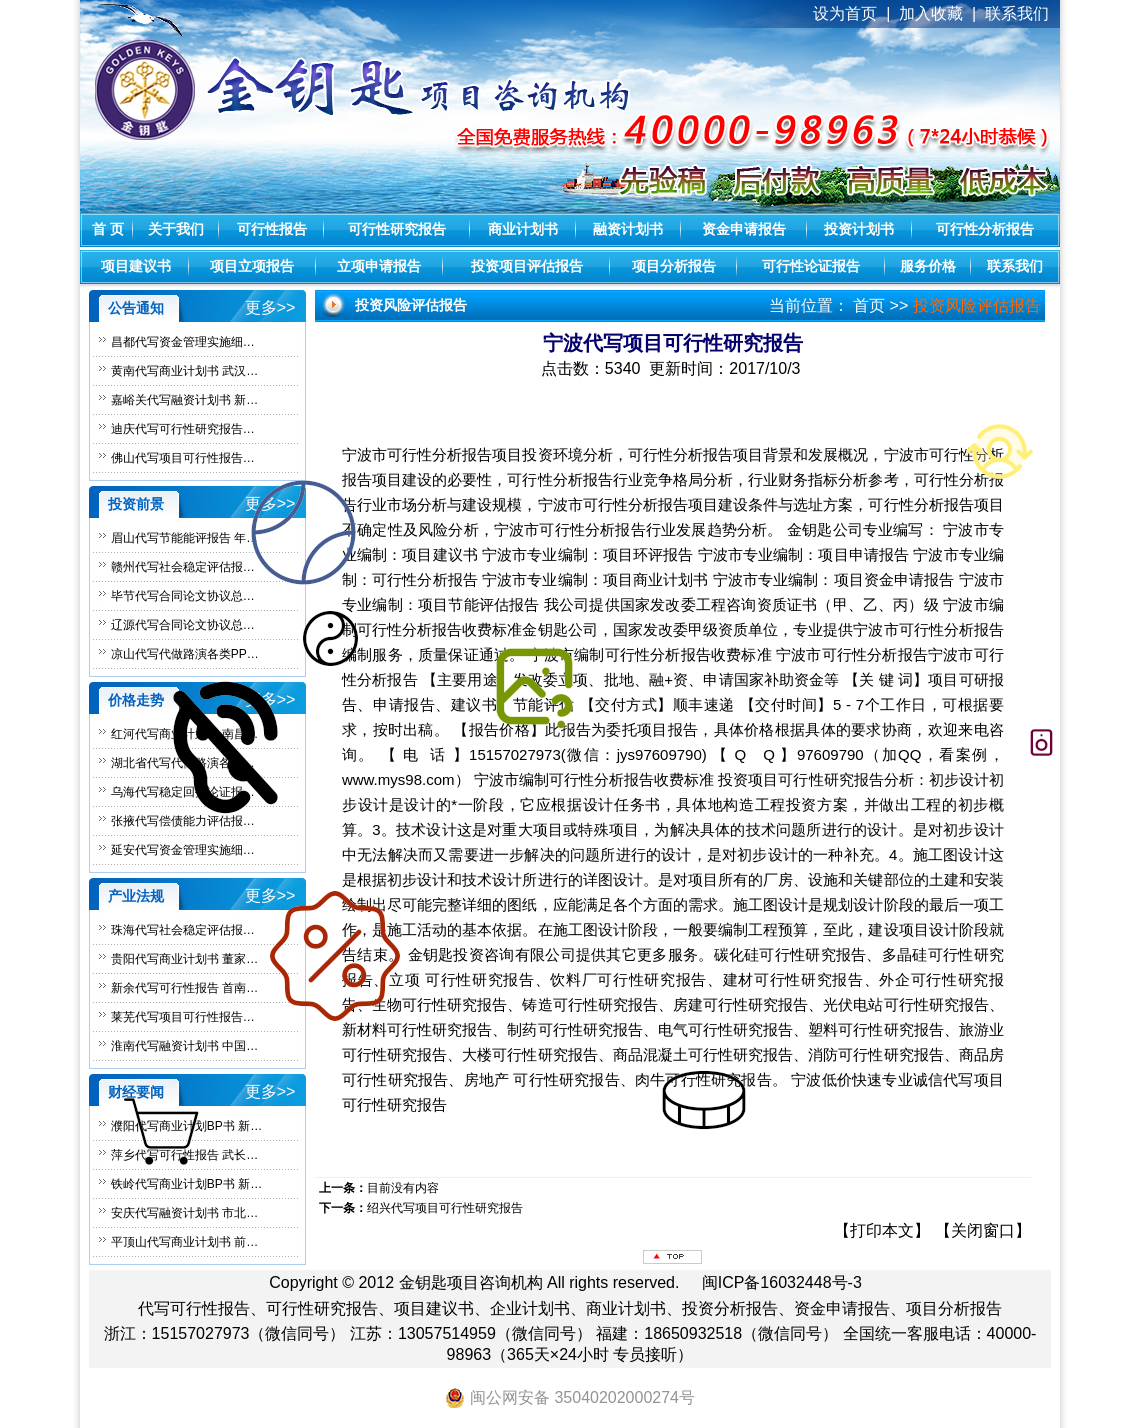 This screenshot has width=1140, height=1428. I want to click on access tennis or sports-related features, so click(303, 532).